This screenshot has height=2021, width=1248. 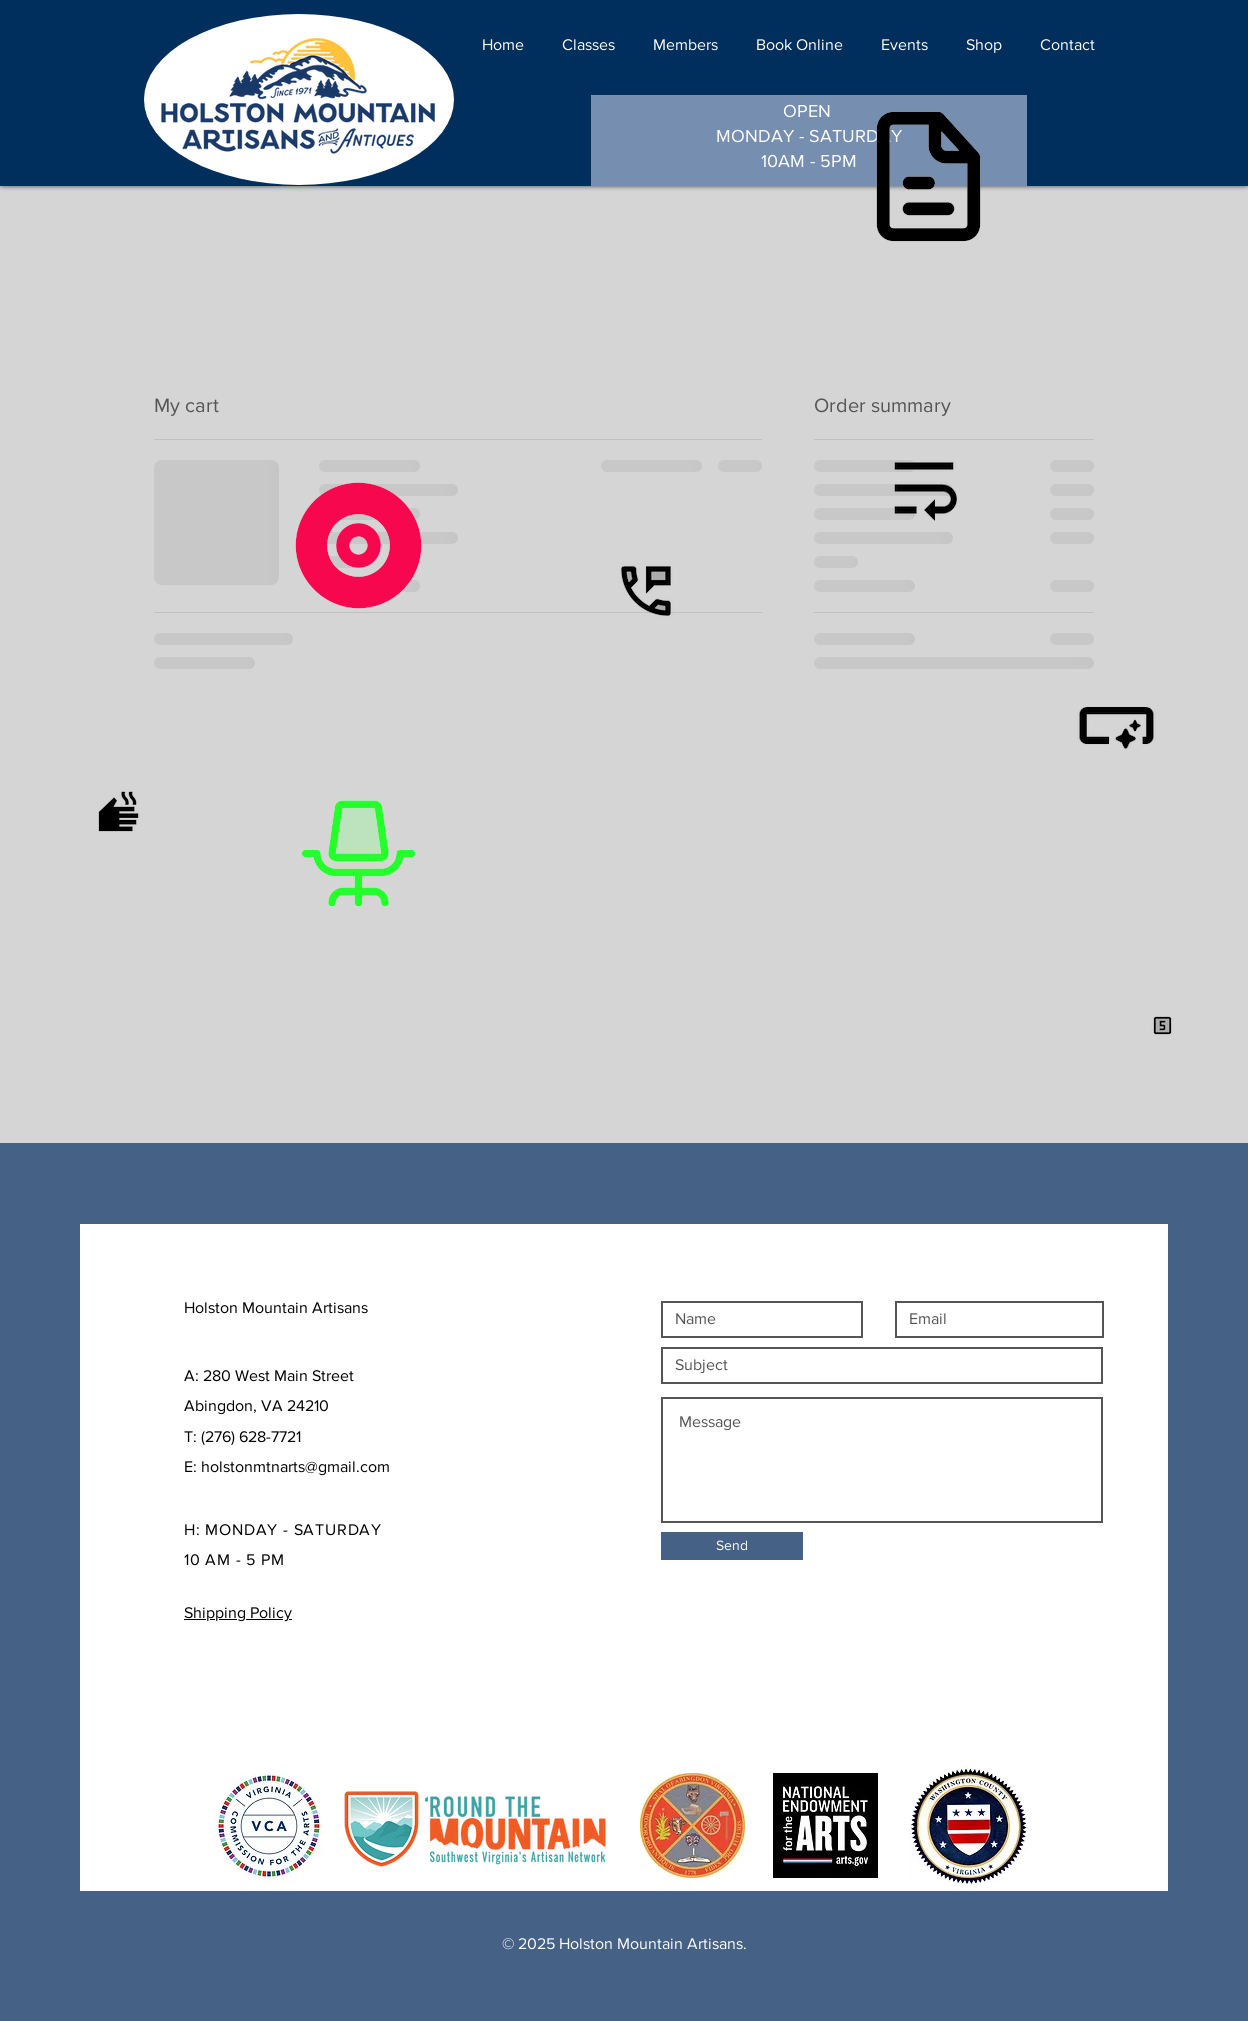 What do you see at coordinates (119, 810) in the screenshot?
I see `activate hand dryer` at bounding box center [119, 810].